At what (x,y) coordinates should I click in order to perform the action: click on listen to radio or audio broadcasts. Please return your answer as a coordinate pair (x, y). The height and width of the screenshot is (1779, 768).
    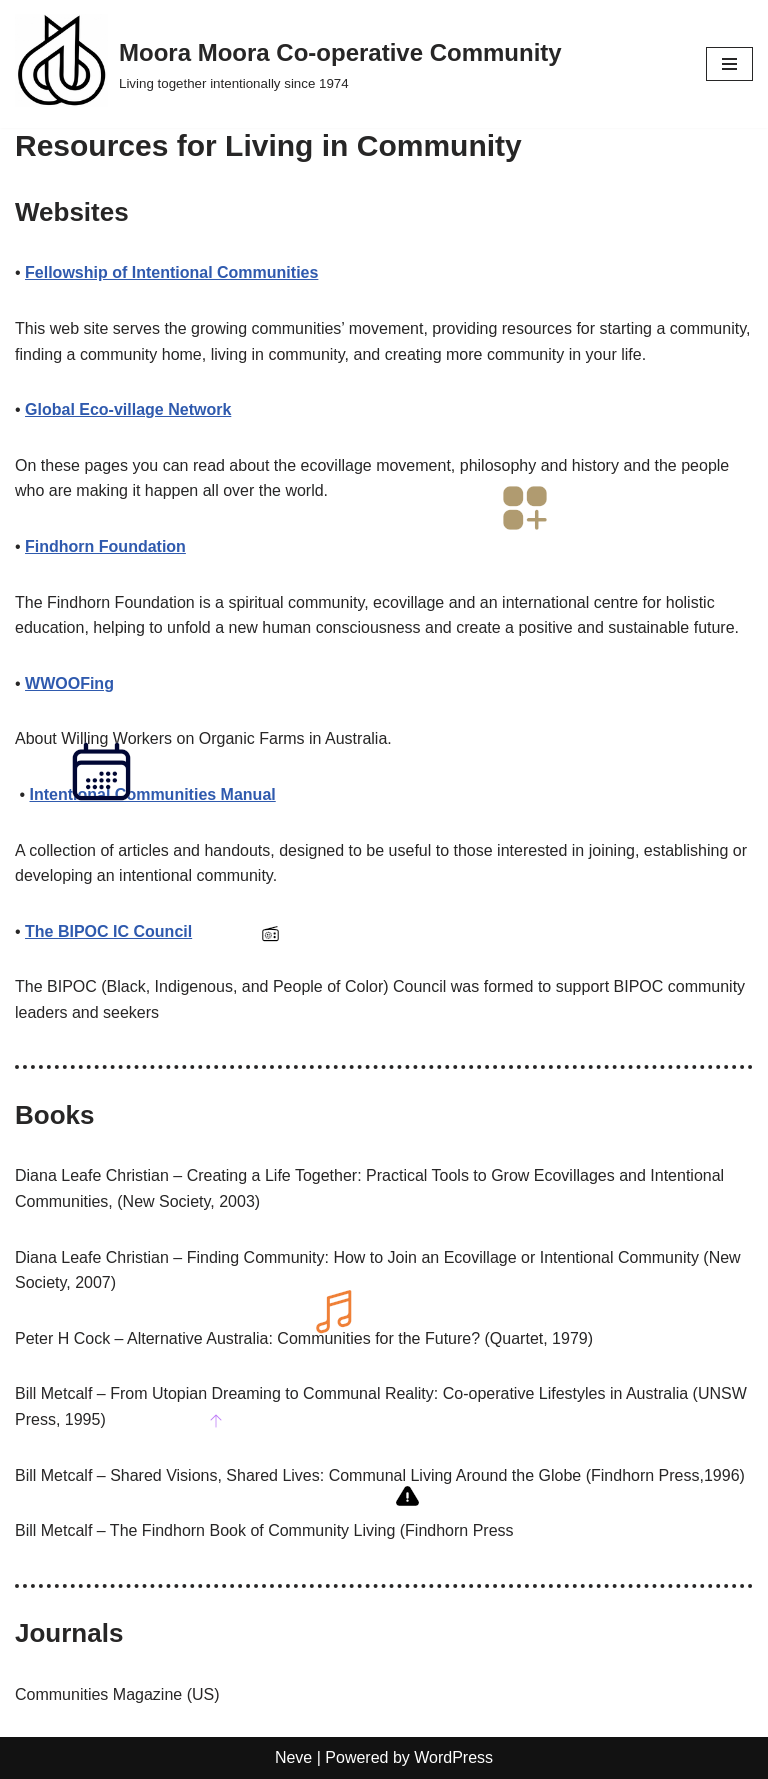
    Looking at the image, I should click on (270, 933).